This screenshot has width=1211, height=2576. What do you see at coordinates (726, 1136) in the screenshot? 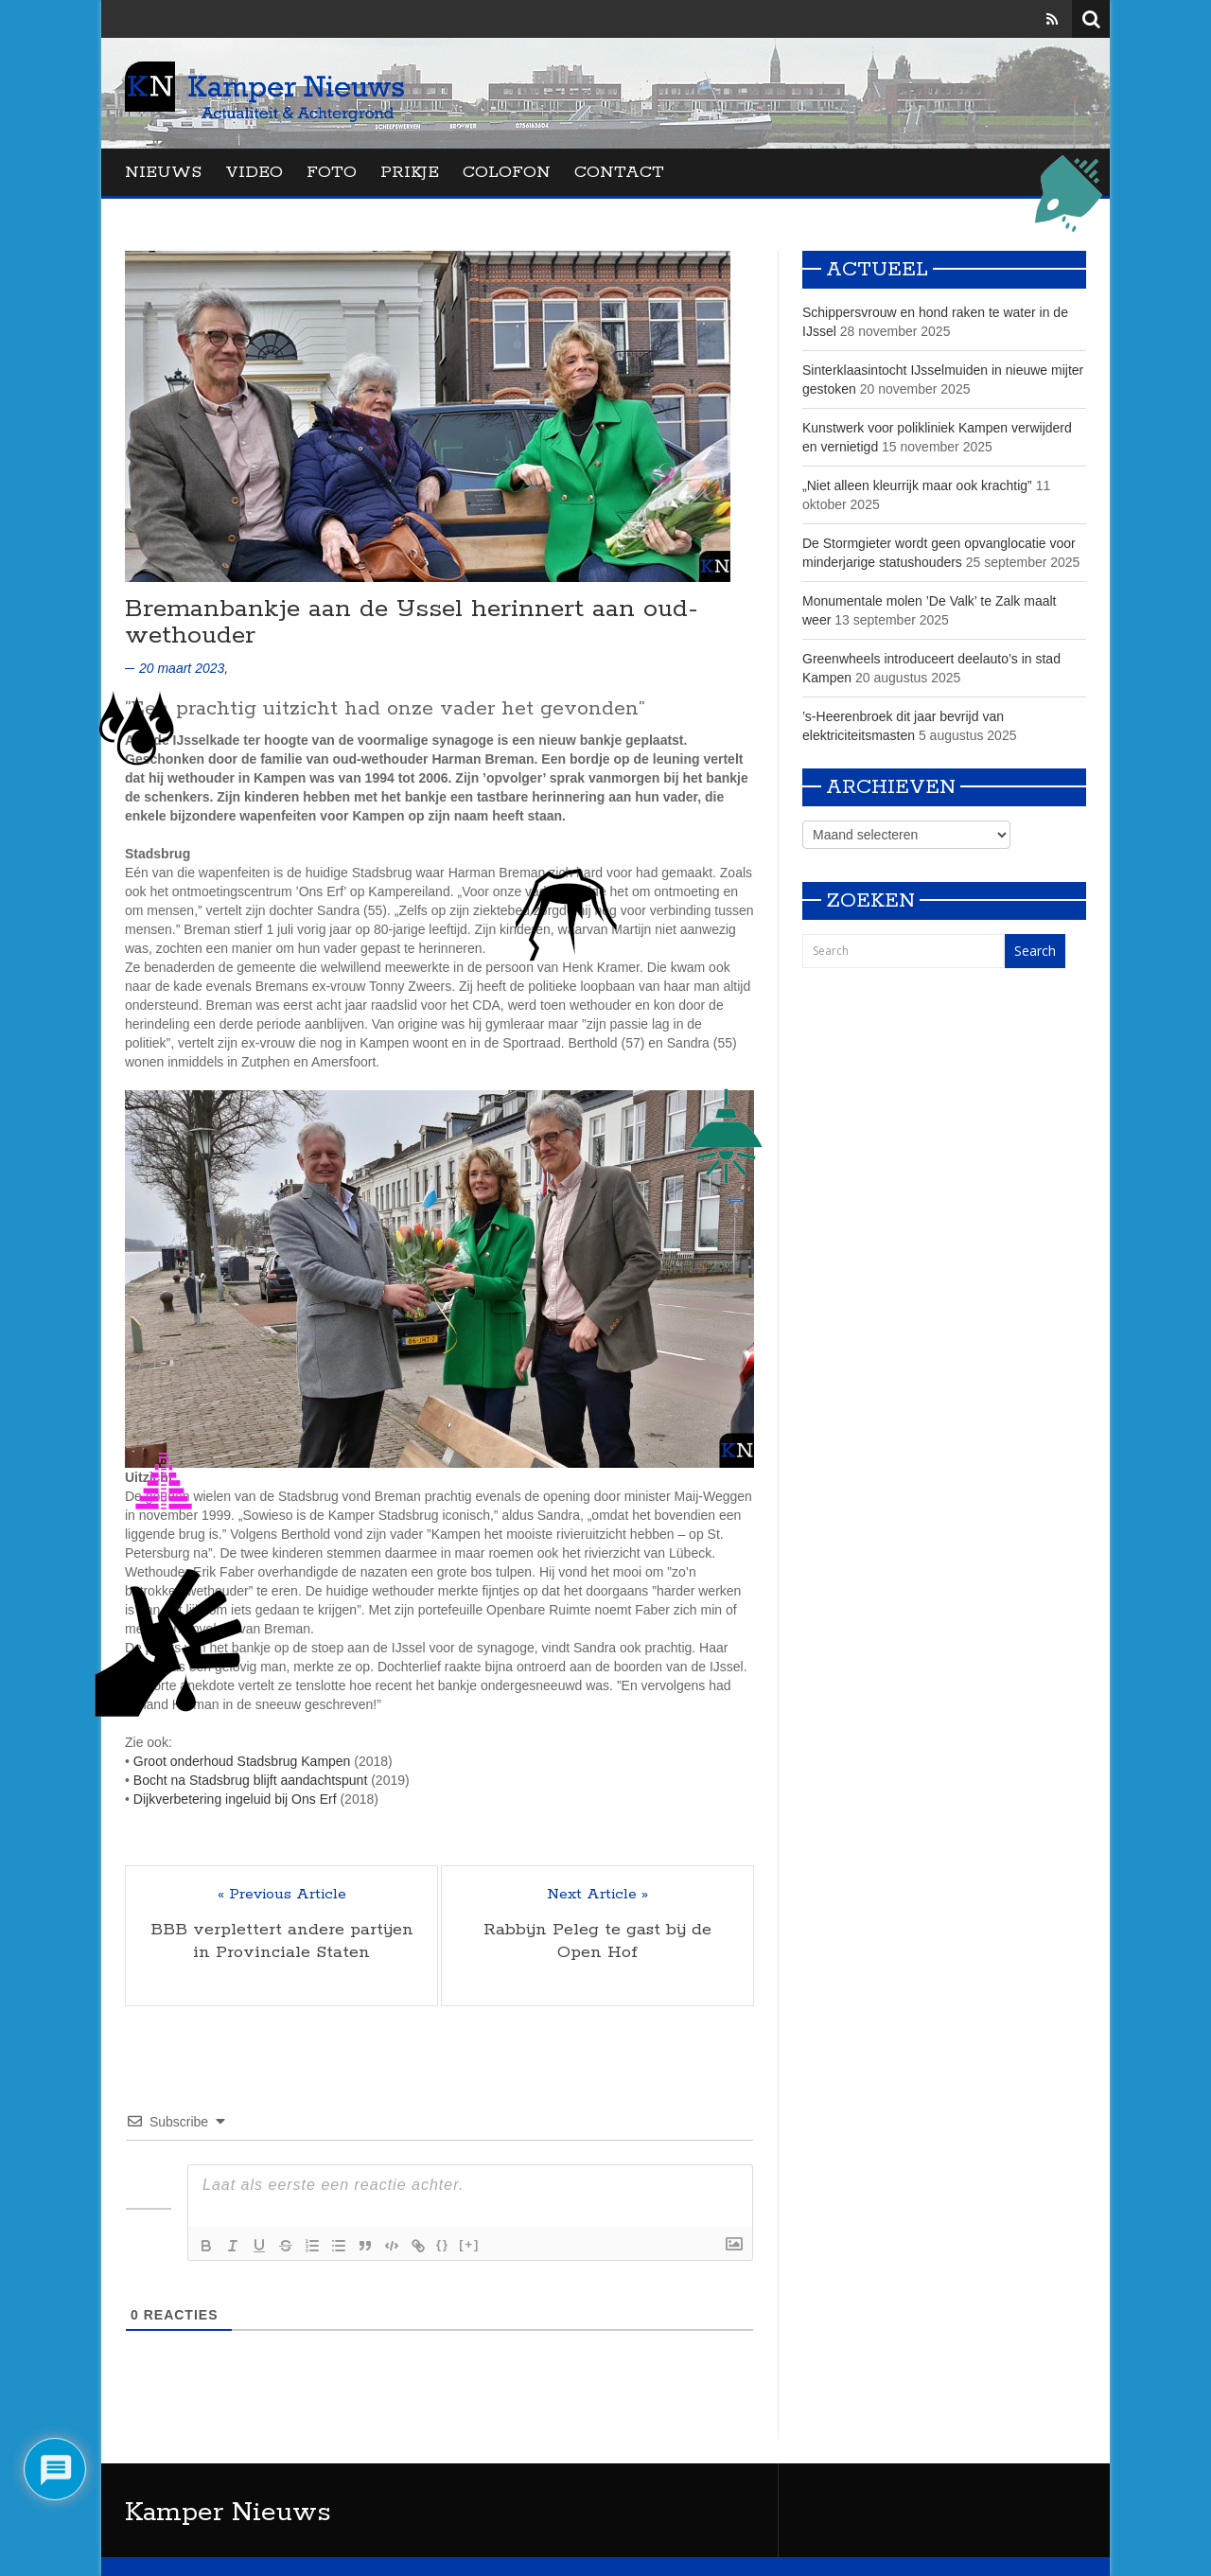
I see `toggle ceiling light on/off` at bounding box center [726, 1136].